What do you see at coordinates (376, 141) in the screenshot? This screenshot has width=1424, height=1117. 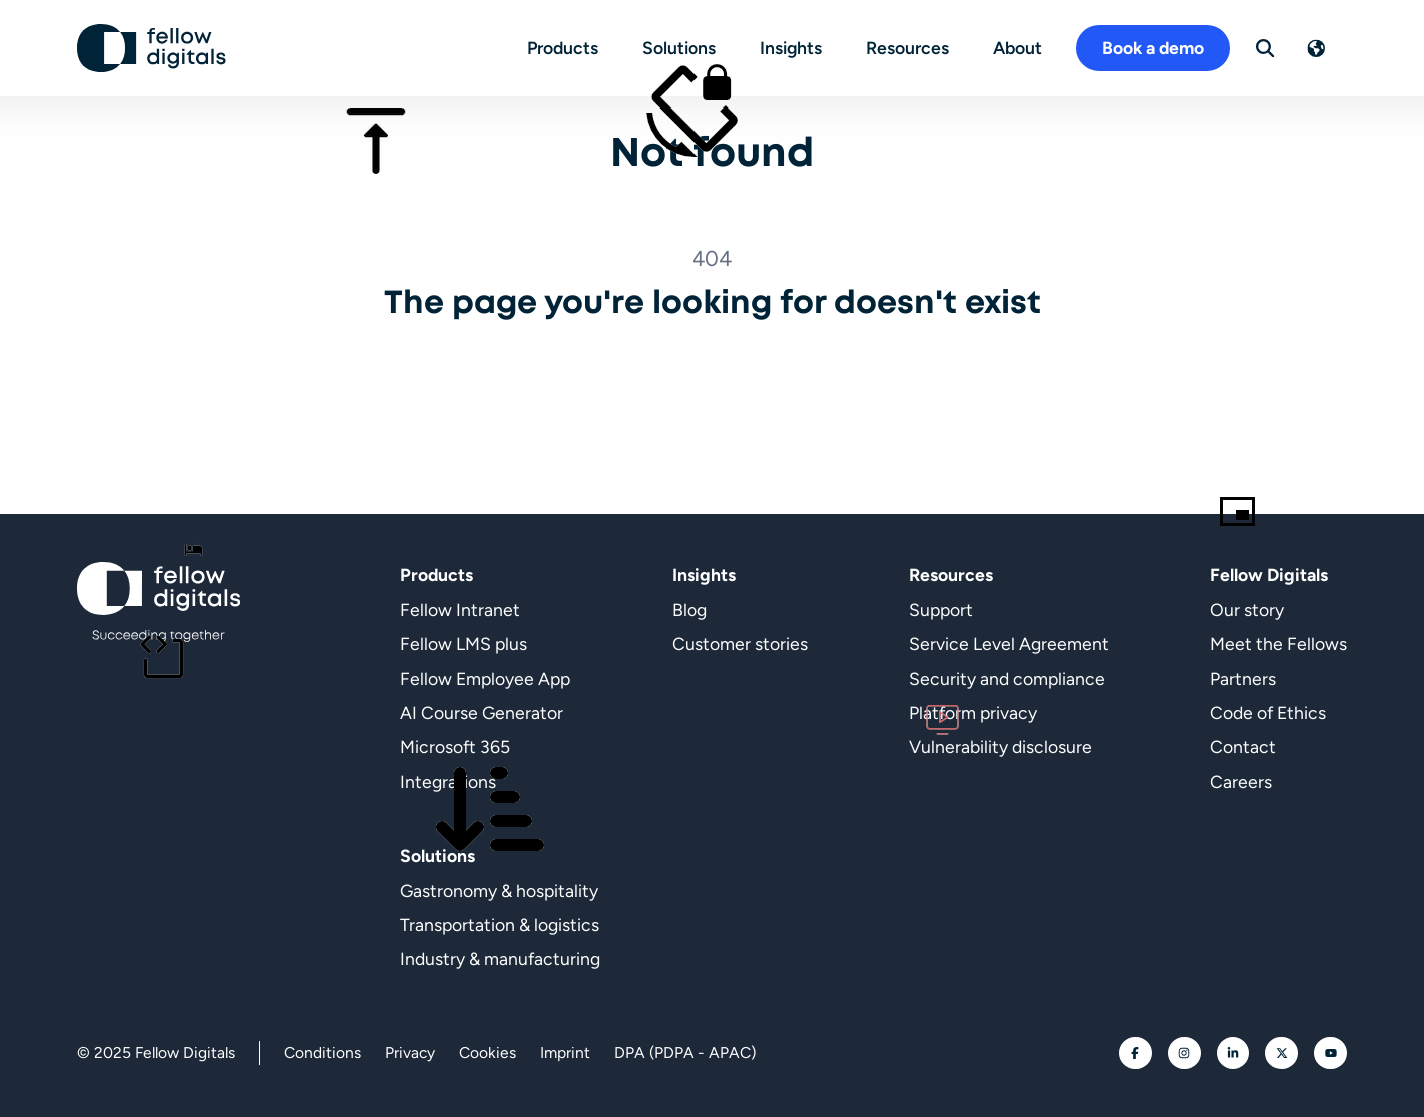 I see `align content to the top` at bounding box center [376, 141].